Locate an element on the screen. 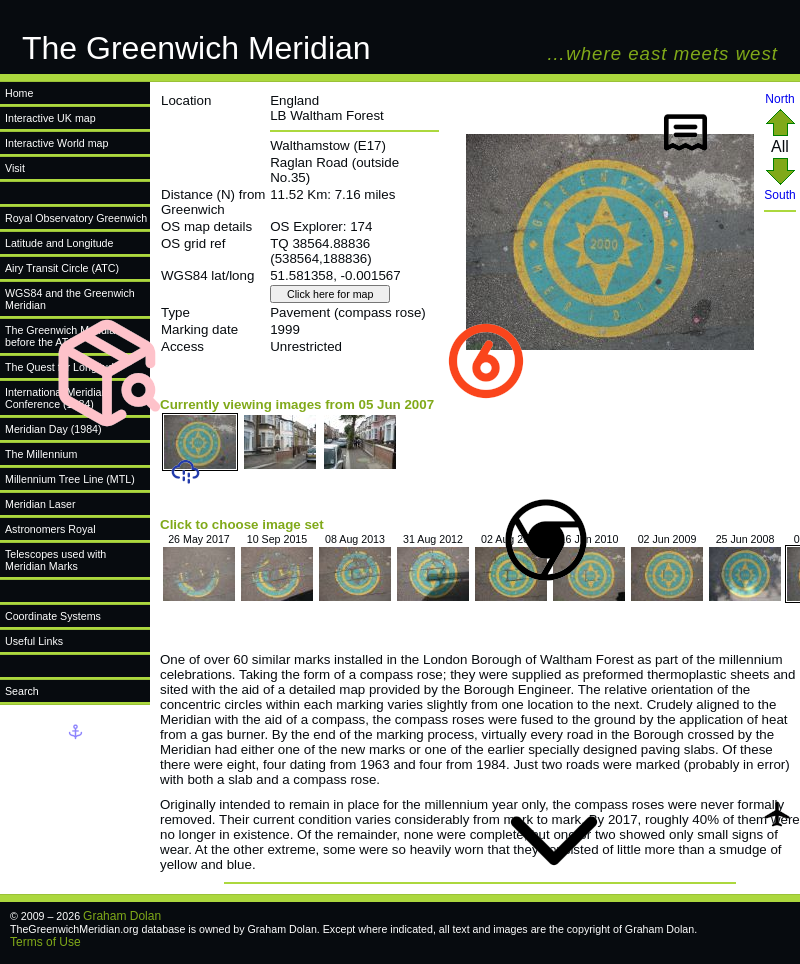 This screenshot has width=800, height=964. expand a dropdown menu is located at coordinates (554, 837).